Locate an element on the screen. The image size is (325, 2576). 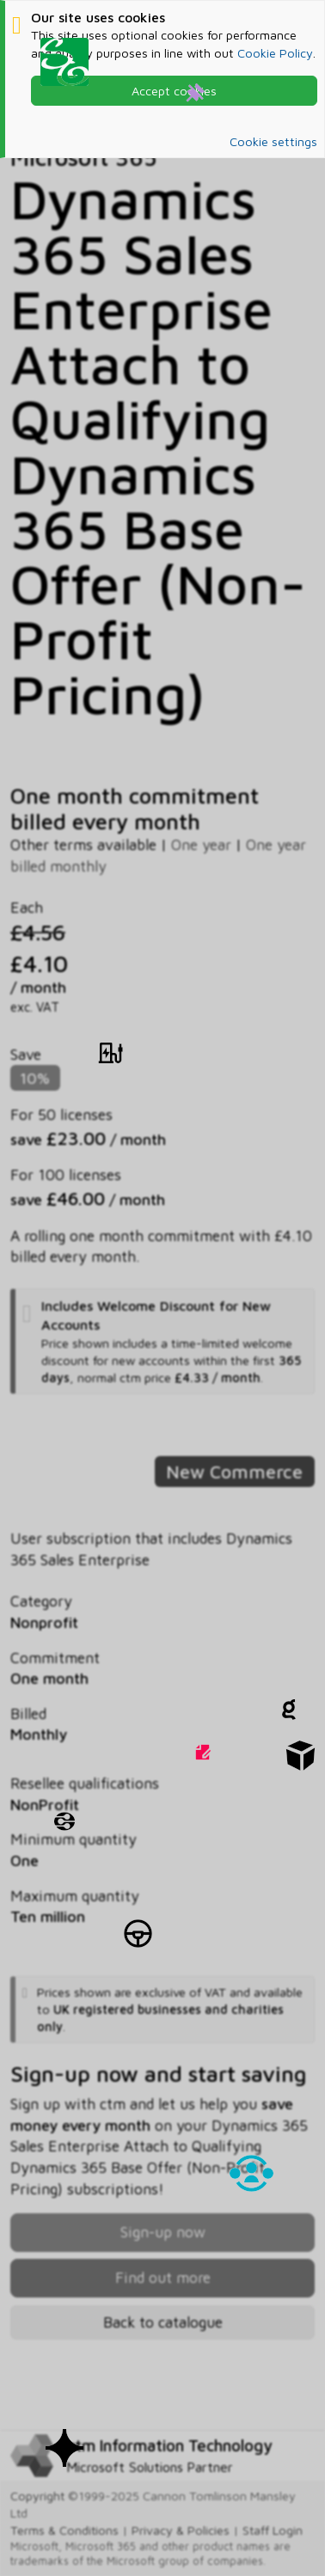
edit document is located at coordinates (202, 1752).